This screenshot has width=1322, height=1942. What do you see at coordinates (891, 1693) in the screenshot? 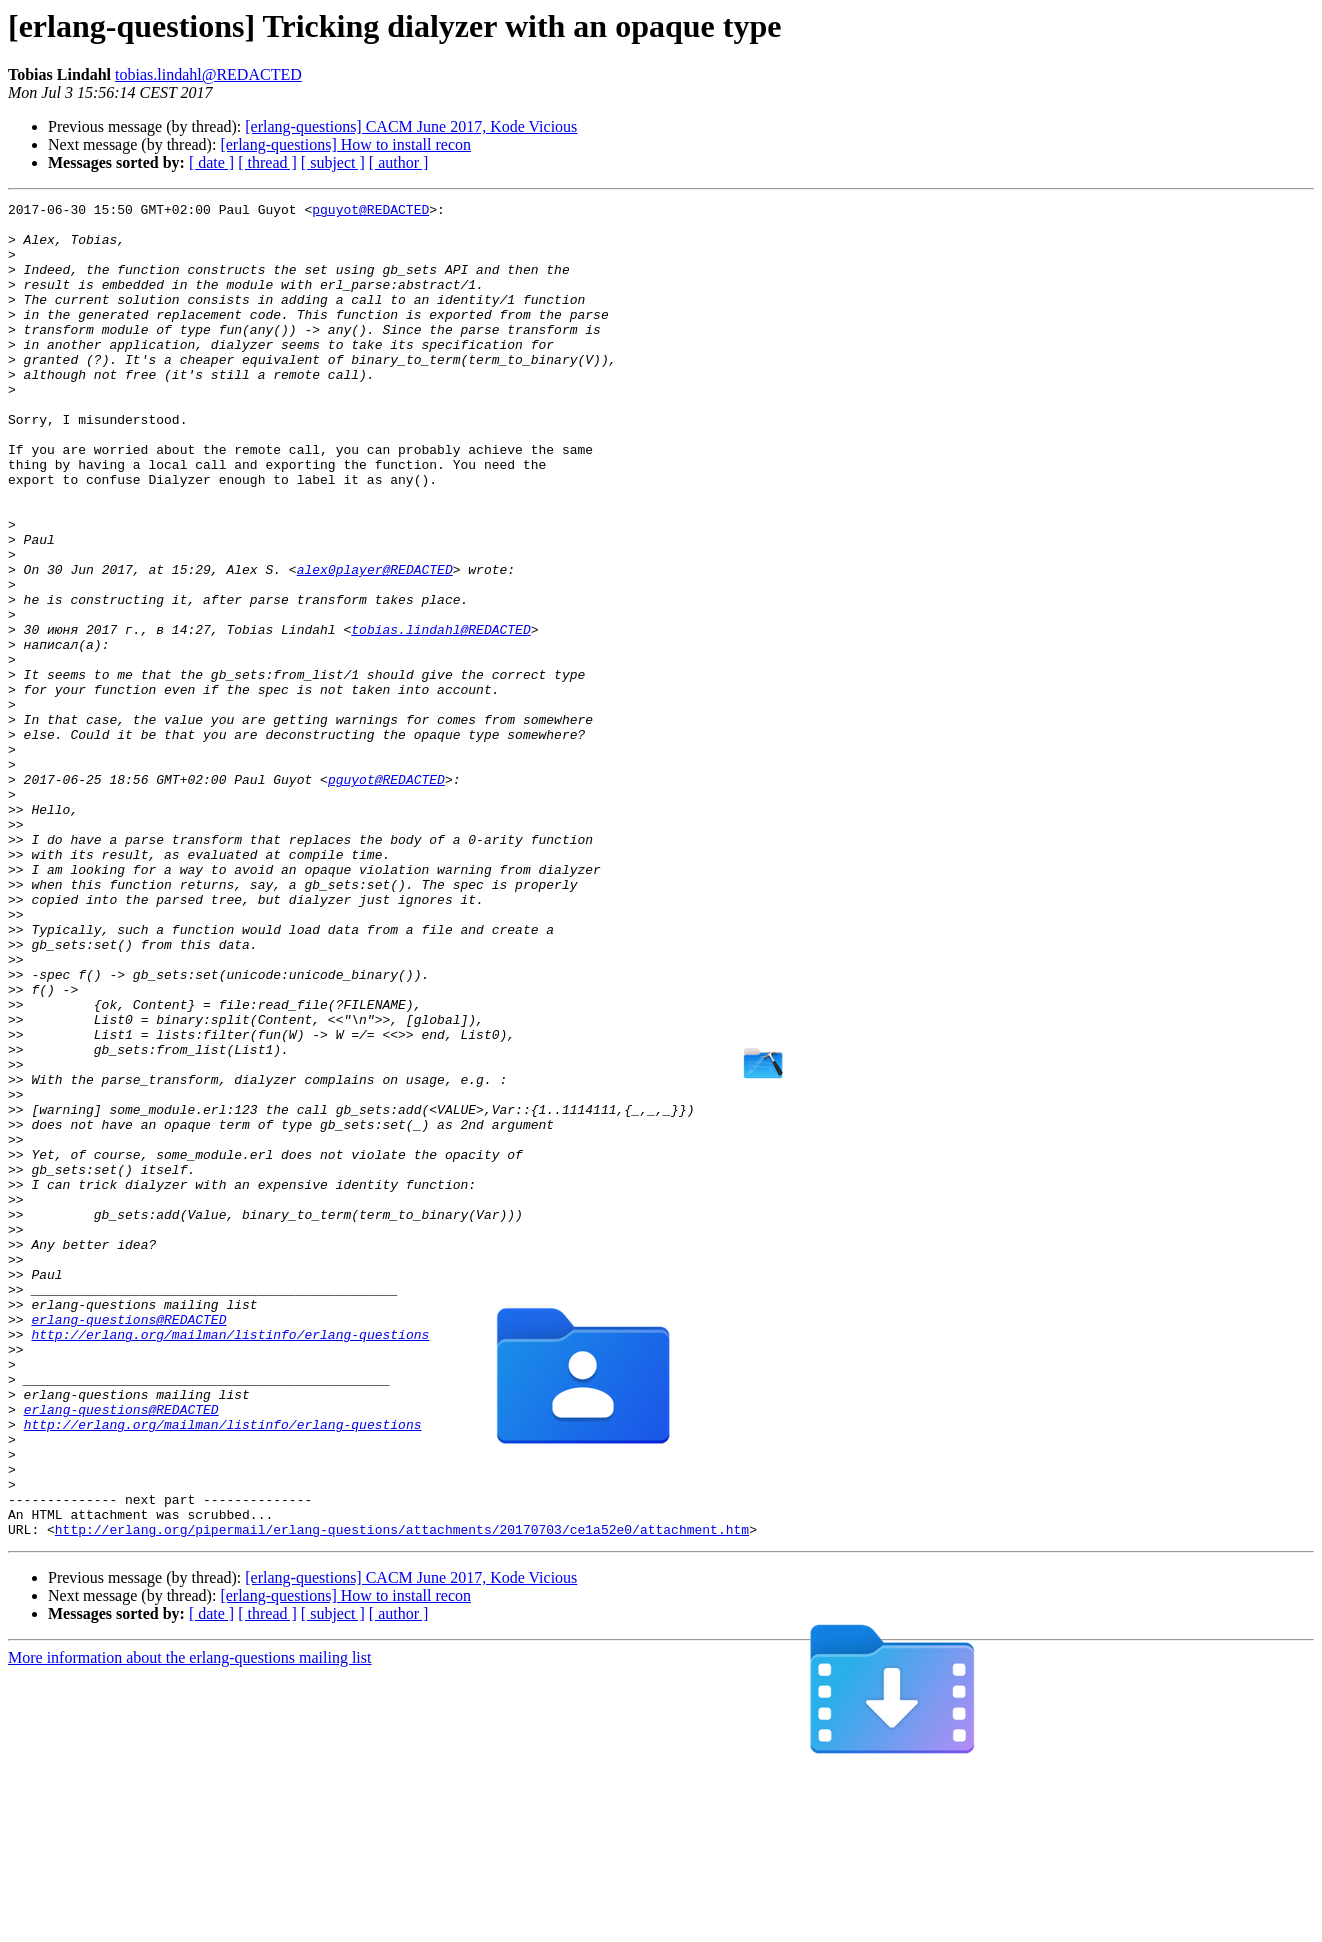
I see `open folder containing downloaded videos` at bounding box center [891, 1693].